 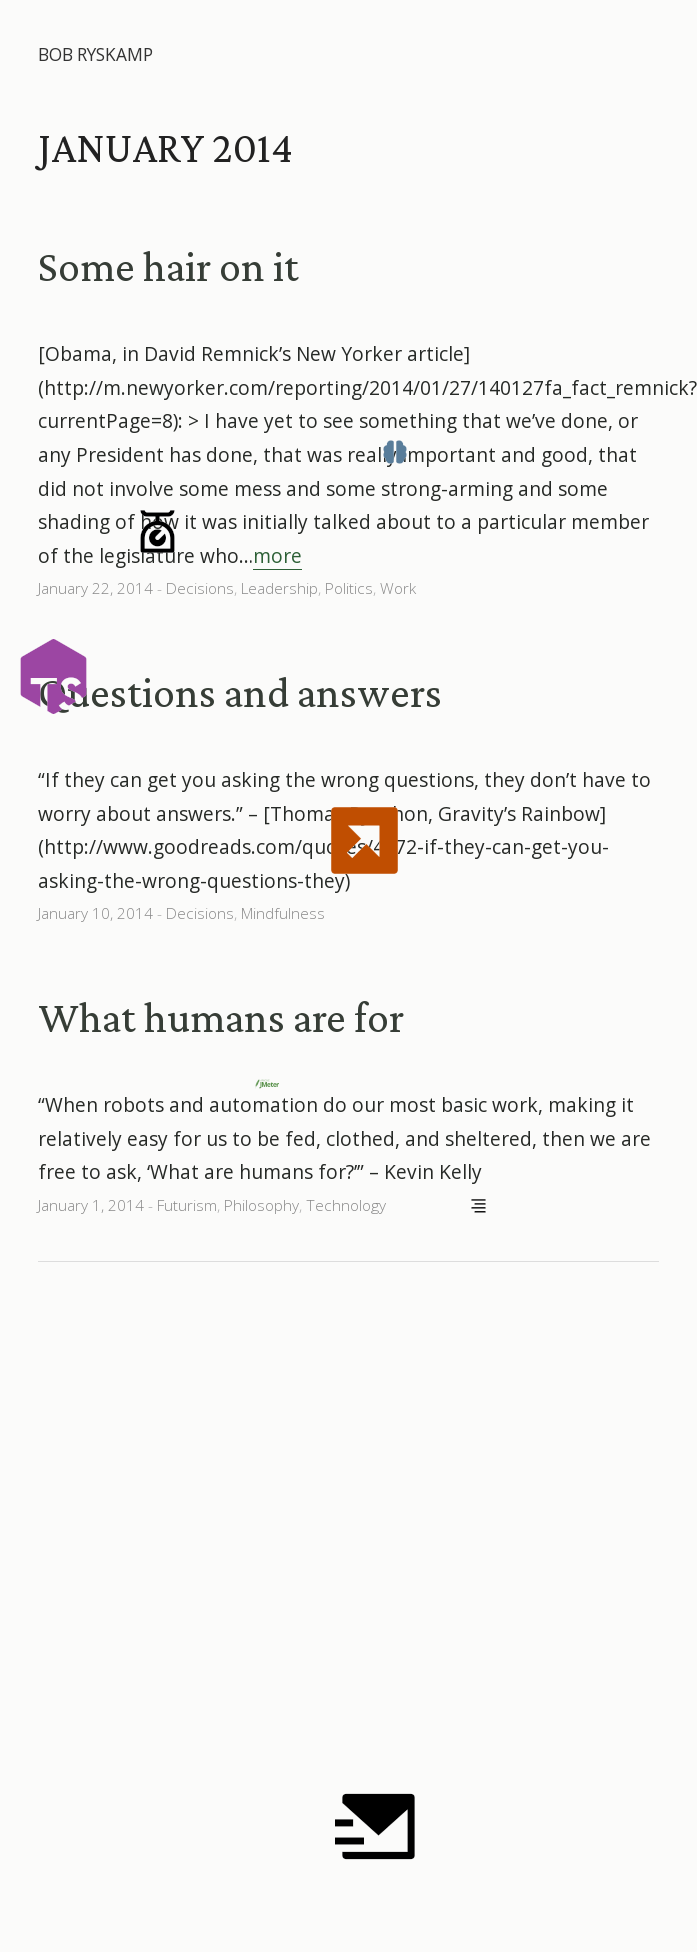 I want to click on align text to the right, so click(x=478, y=1205).